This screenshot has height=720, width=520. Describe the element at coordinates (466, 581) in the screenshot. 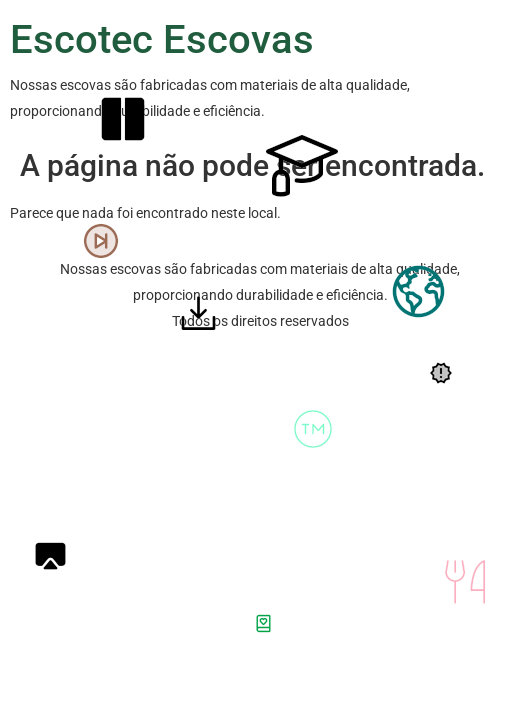

I see `find nearby restaurants or dining options` at that location.